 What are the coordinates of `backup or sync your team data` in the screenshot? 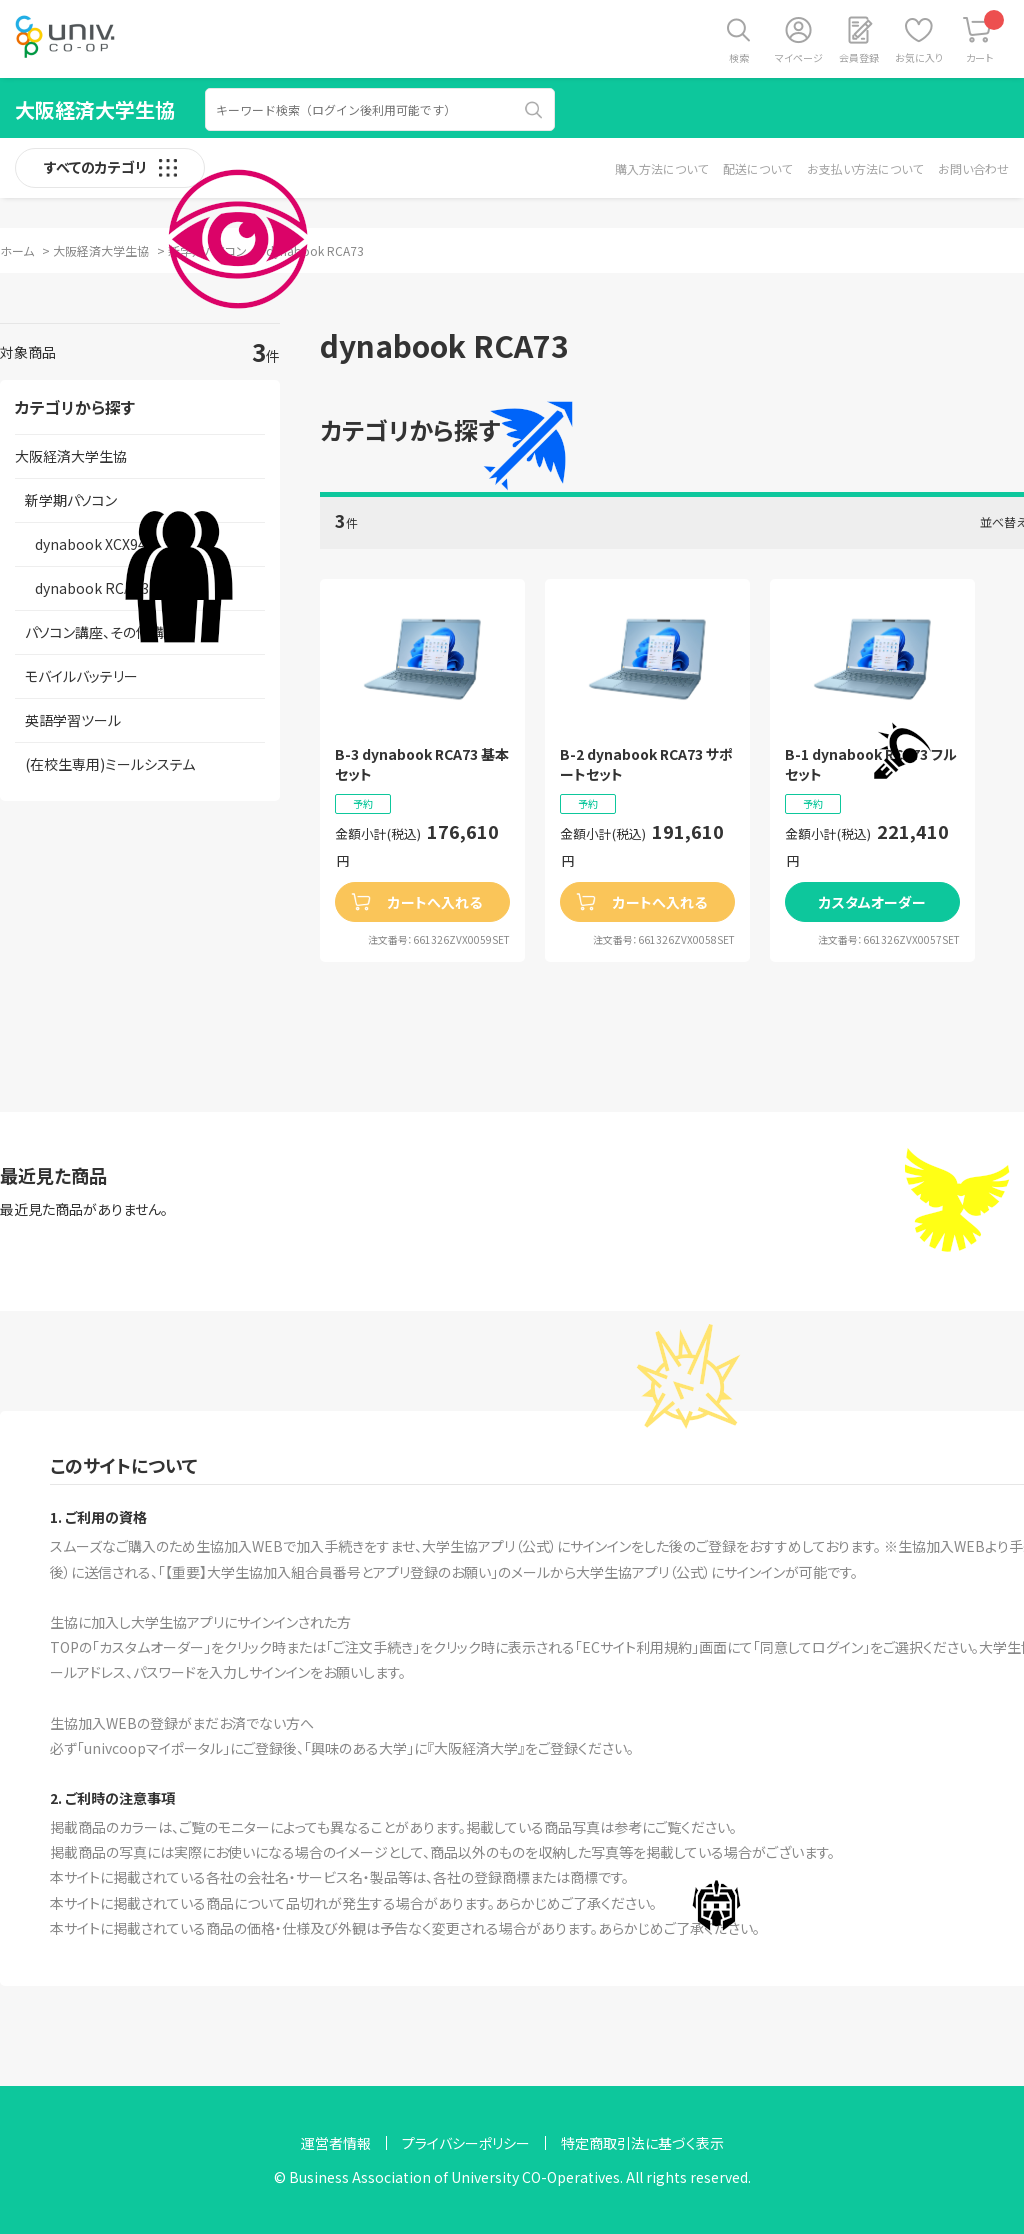 It's located at (179, 576).